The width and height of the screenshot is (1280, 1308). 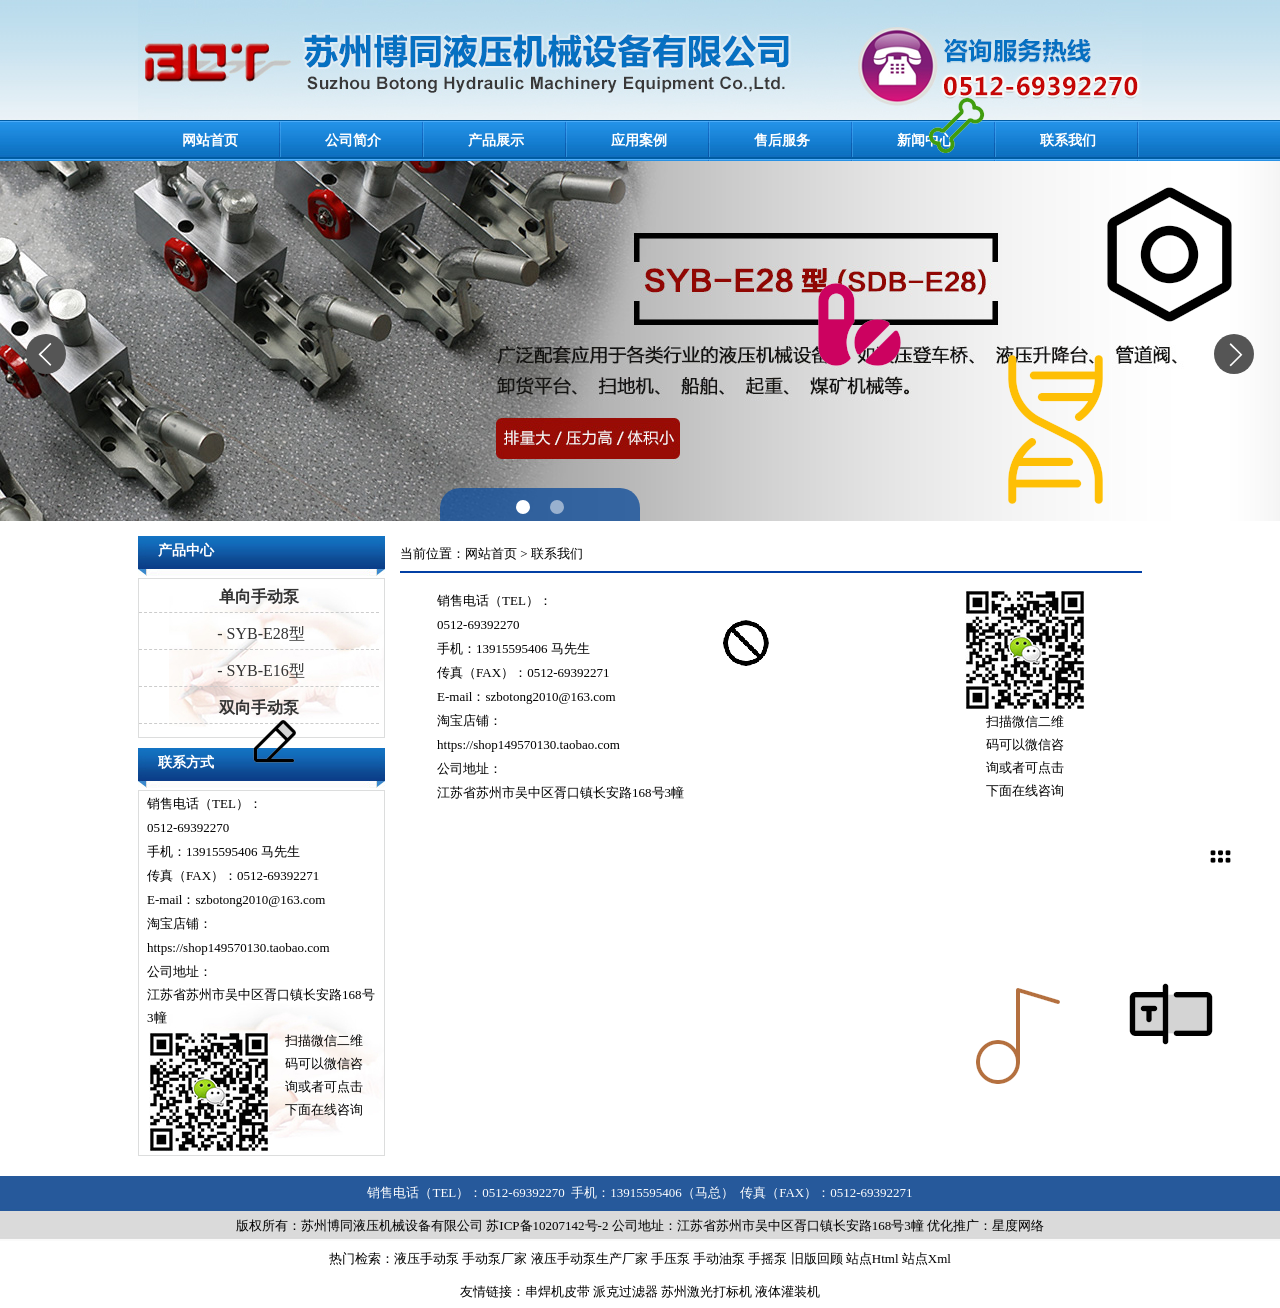 I want to click on access hardware or mechanical settings, so click(x=1169, y=254).